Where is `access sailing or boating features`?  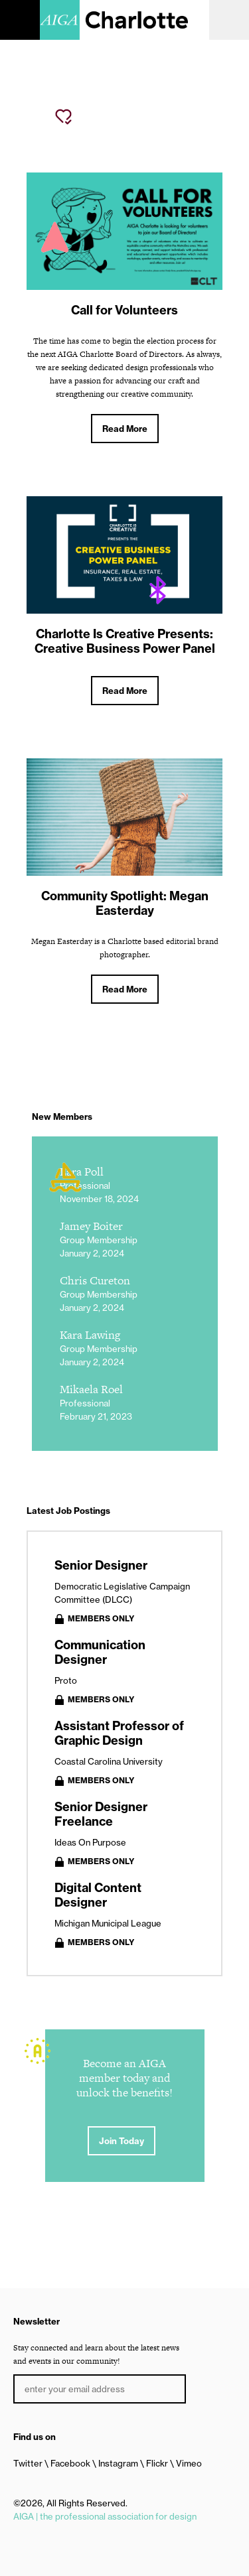 access sailing or boating features is located at coordinates (65, 1177).